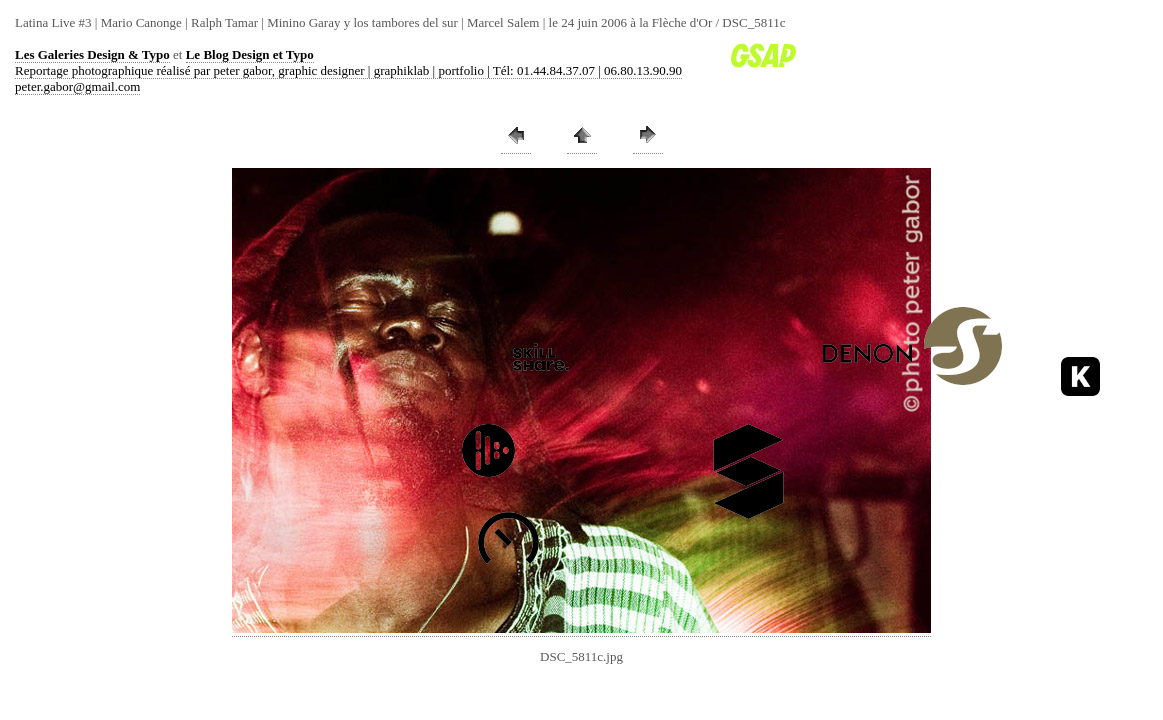 The image size is (1163, 720). What do you see at coordinates (763, 55) in the screenshot?
I see `GSAP (GreenSock Animation Platform) brand logo` at bounding box center [763, 55].